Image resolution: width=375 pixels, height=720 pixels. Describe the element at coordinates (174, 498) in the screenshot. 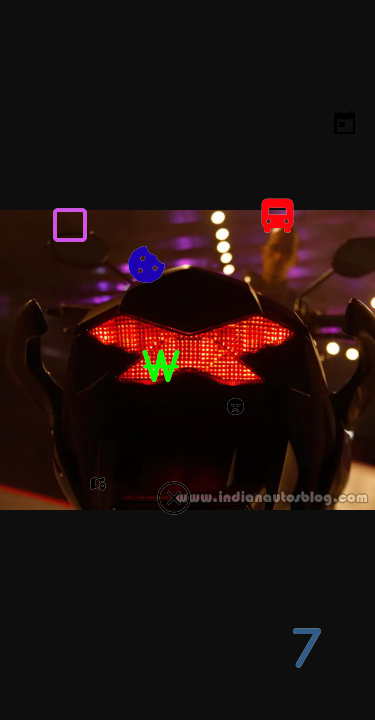

I see `close or dismiss a dialog` at that location.